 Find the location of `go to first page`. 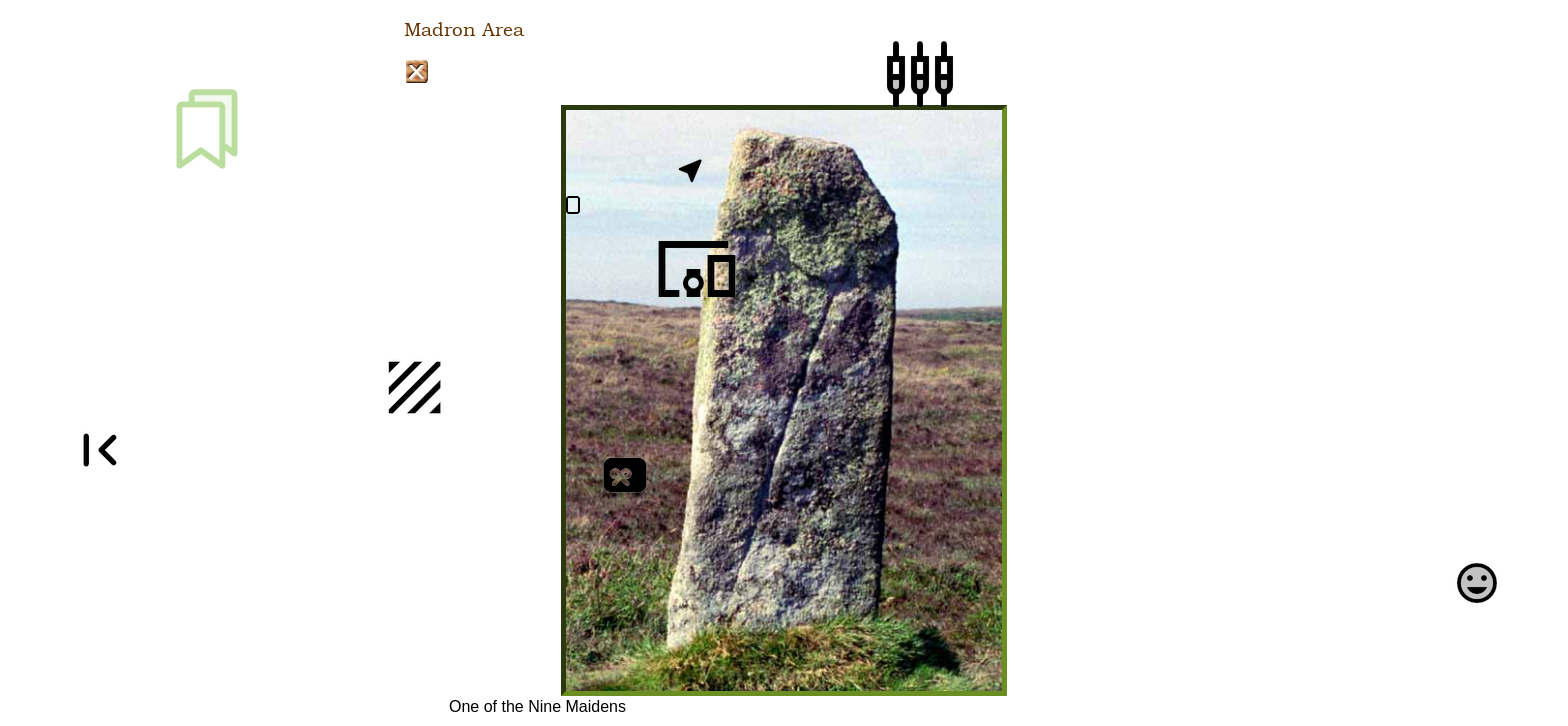

go to first page is located at coordinates (100, 450).